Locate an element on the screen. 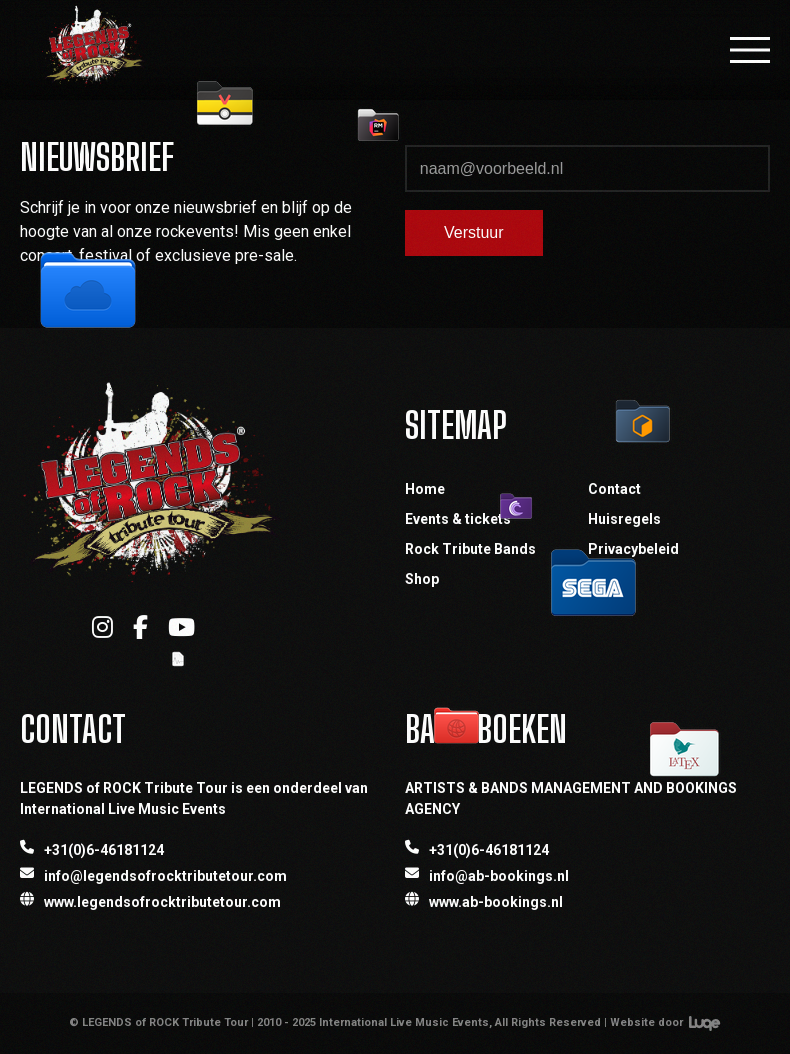 The image size is (790, 1054). folder containing html or web files is located at coordinates (456, 725).